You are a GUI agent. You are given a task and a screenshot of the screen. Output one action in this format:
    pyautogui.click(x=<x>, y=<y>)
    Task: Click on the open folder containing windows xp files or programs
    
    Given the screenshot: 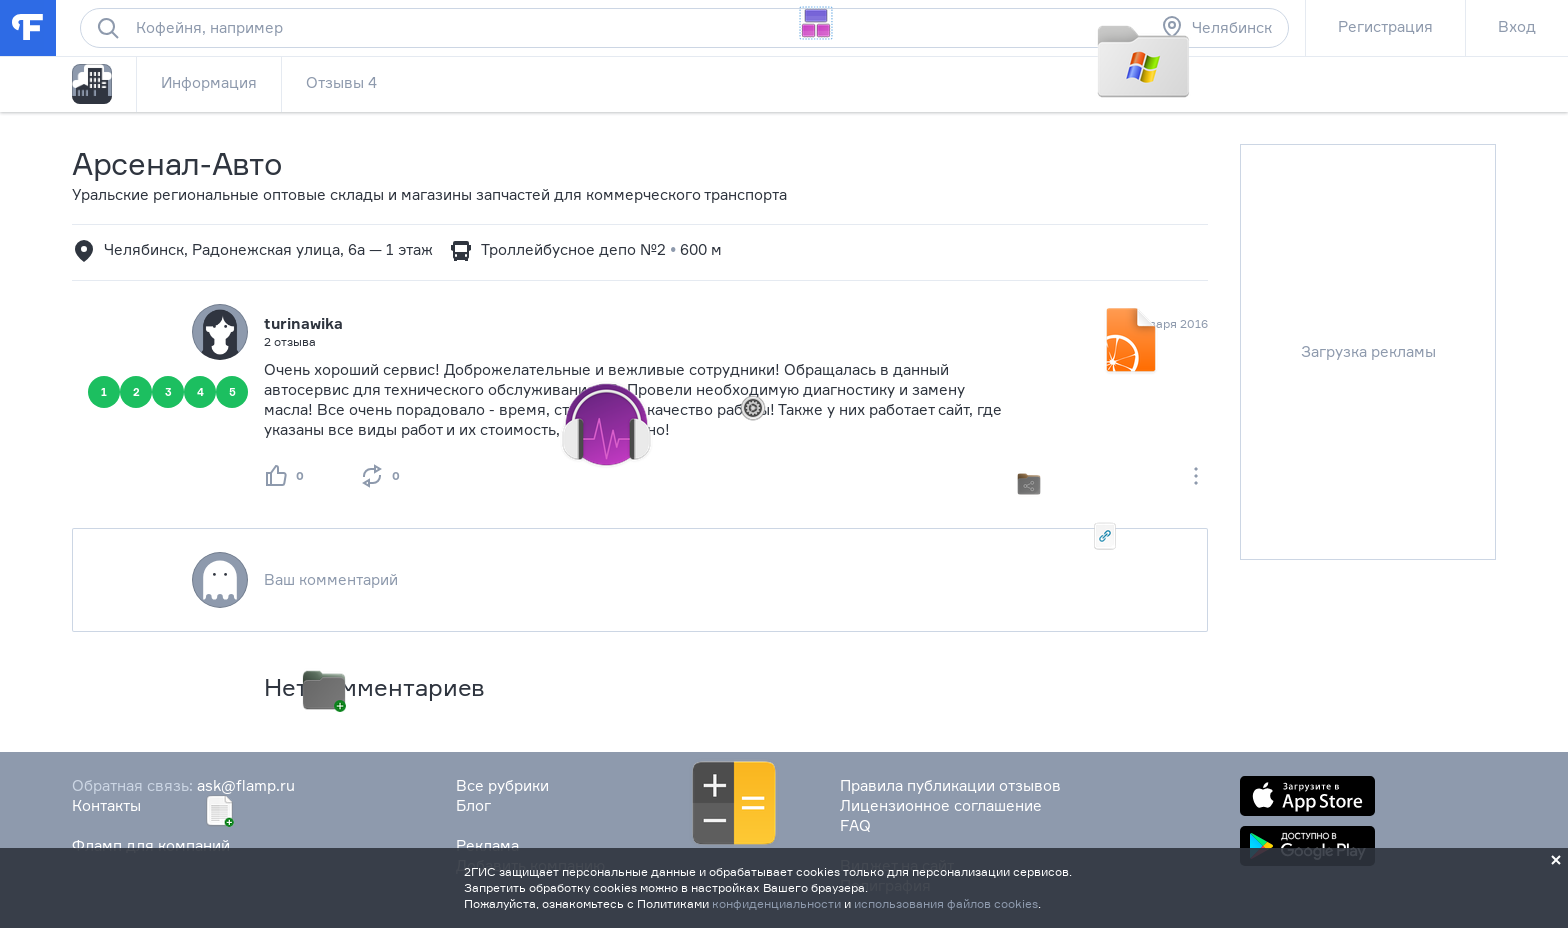 What is the action you would take?
    pyautogui.click(x=1143, y=64)
    